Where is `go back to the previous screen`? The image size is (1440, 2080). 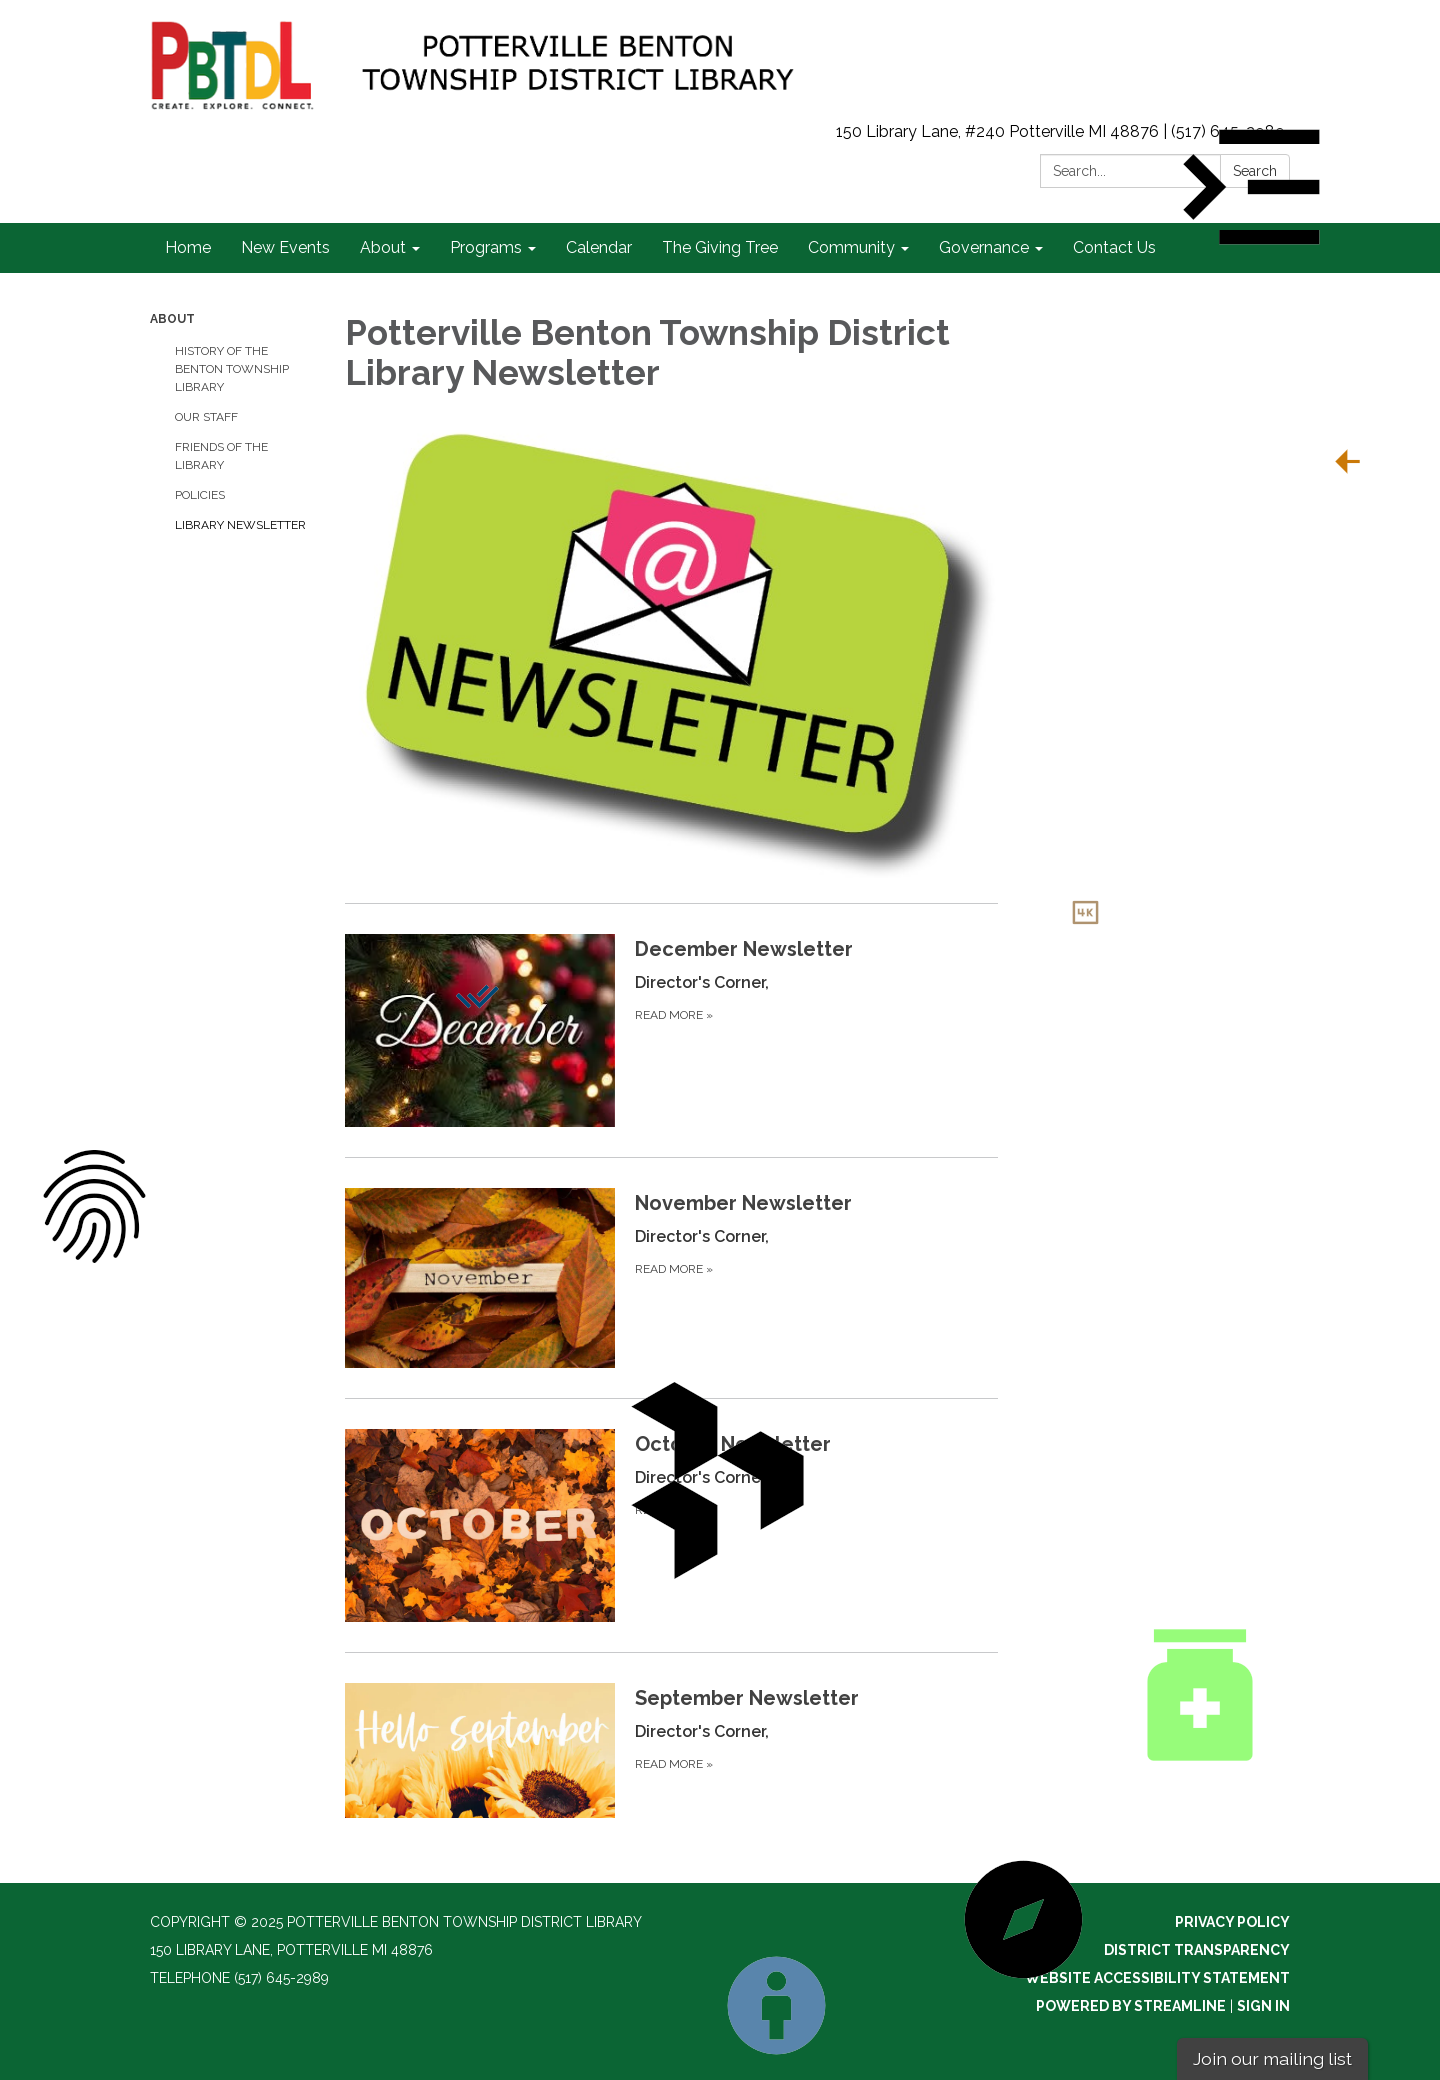 go back to the previous screen is located at coordinates (1347, 461).